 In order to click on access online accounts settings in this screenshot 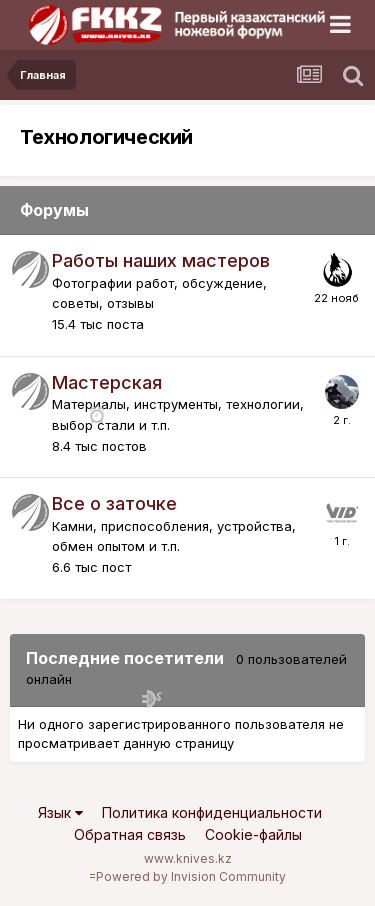, I will do `click(152, 699)`.